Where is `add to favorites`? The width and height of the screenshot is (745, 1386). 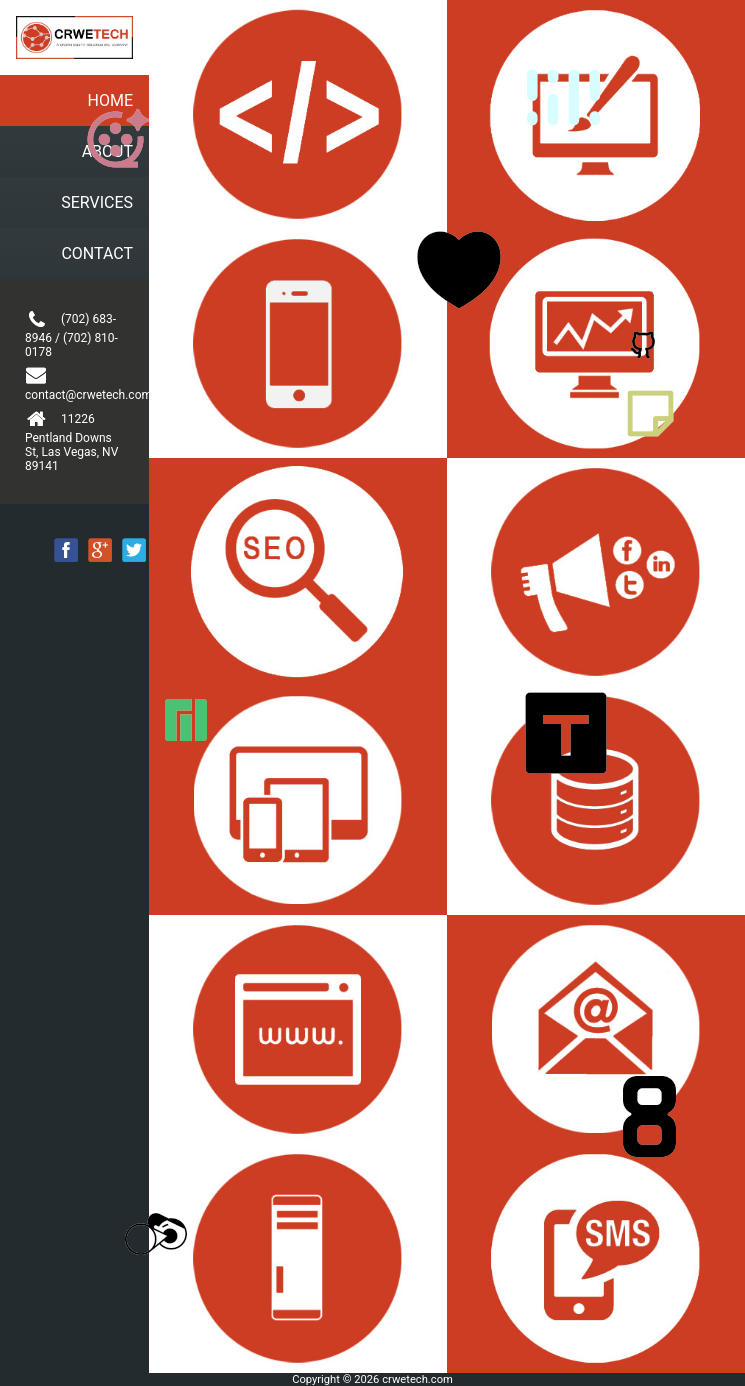
add to favorites is located at coordinates (459, 269).